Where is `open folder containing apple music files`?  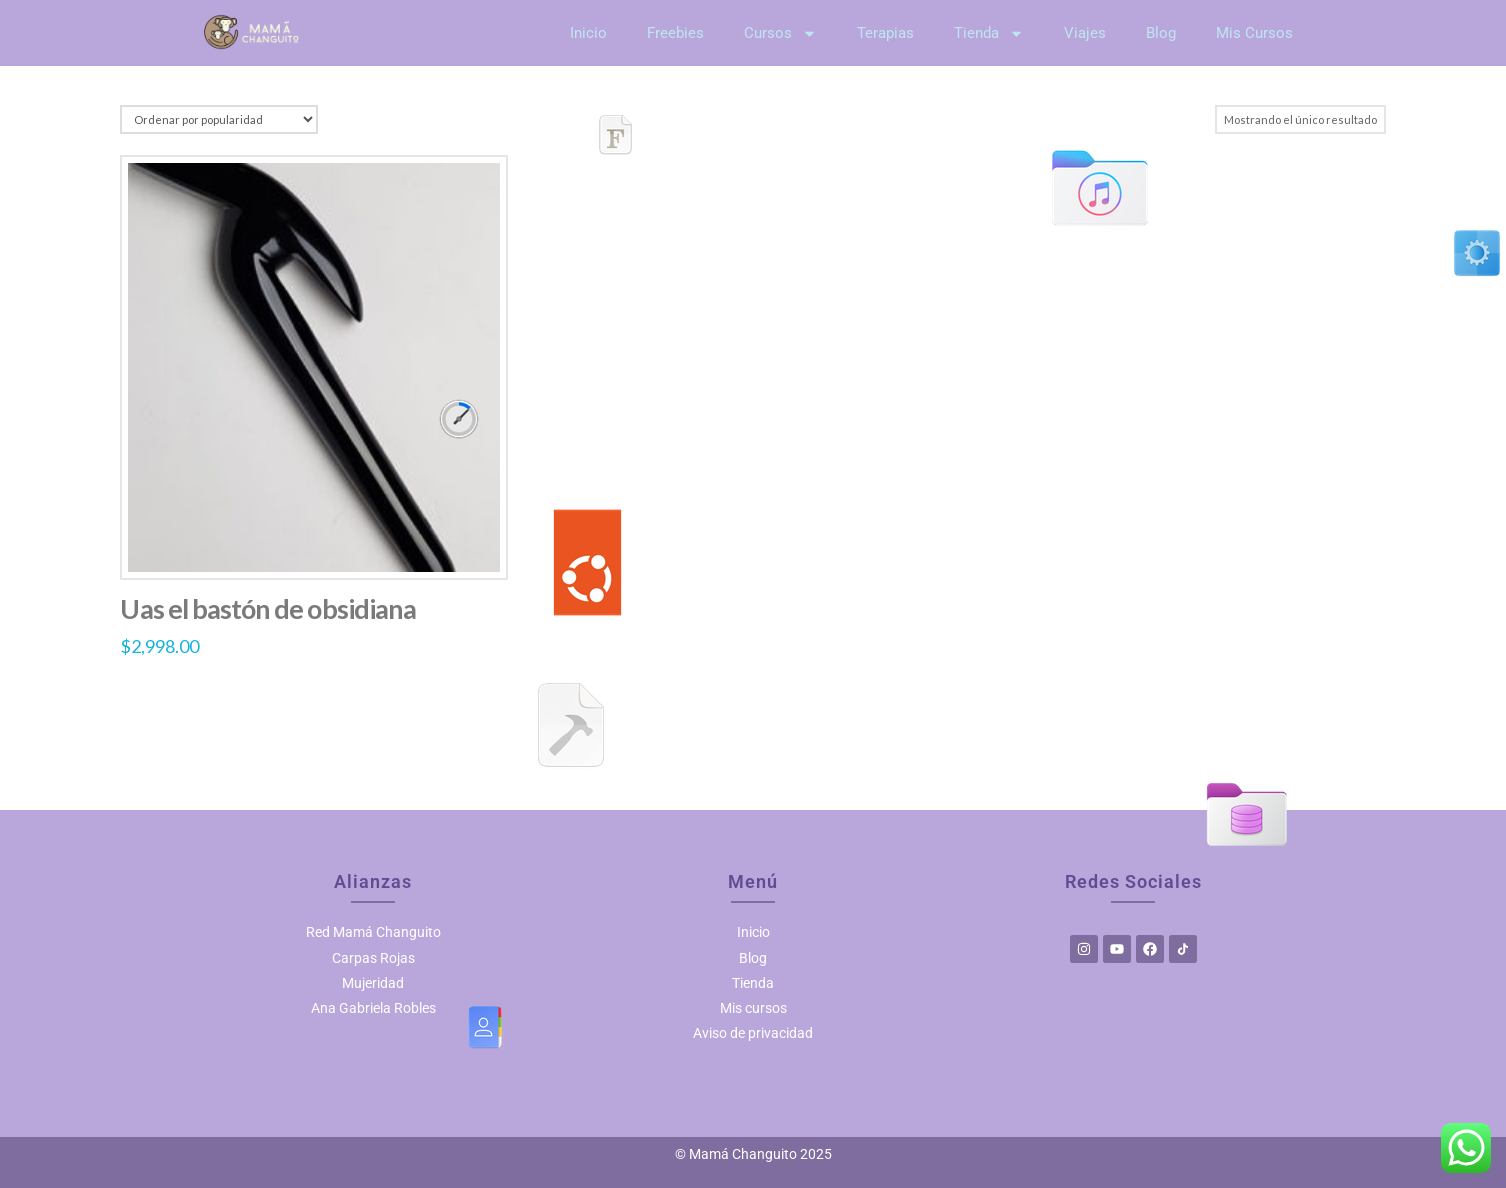 open folder containing apple music files is located at coordinates (1099, 190).